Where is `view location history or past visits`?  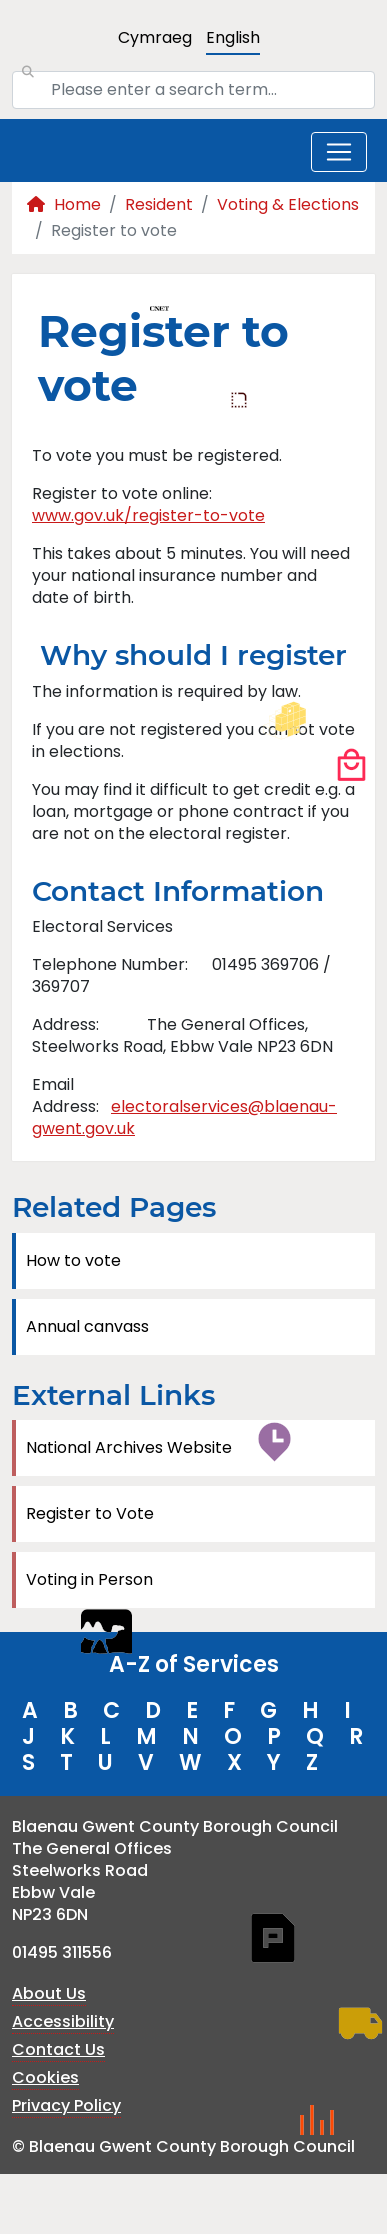 view location history or past visits is located at coordinates (274, 1440).